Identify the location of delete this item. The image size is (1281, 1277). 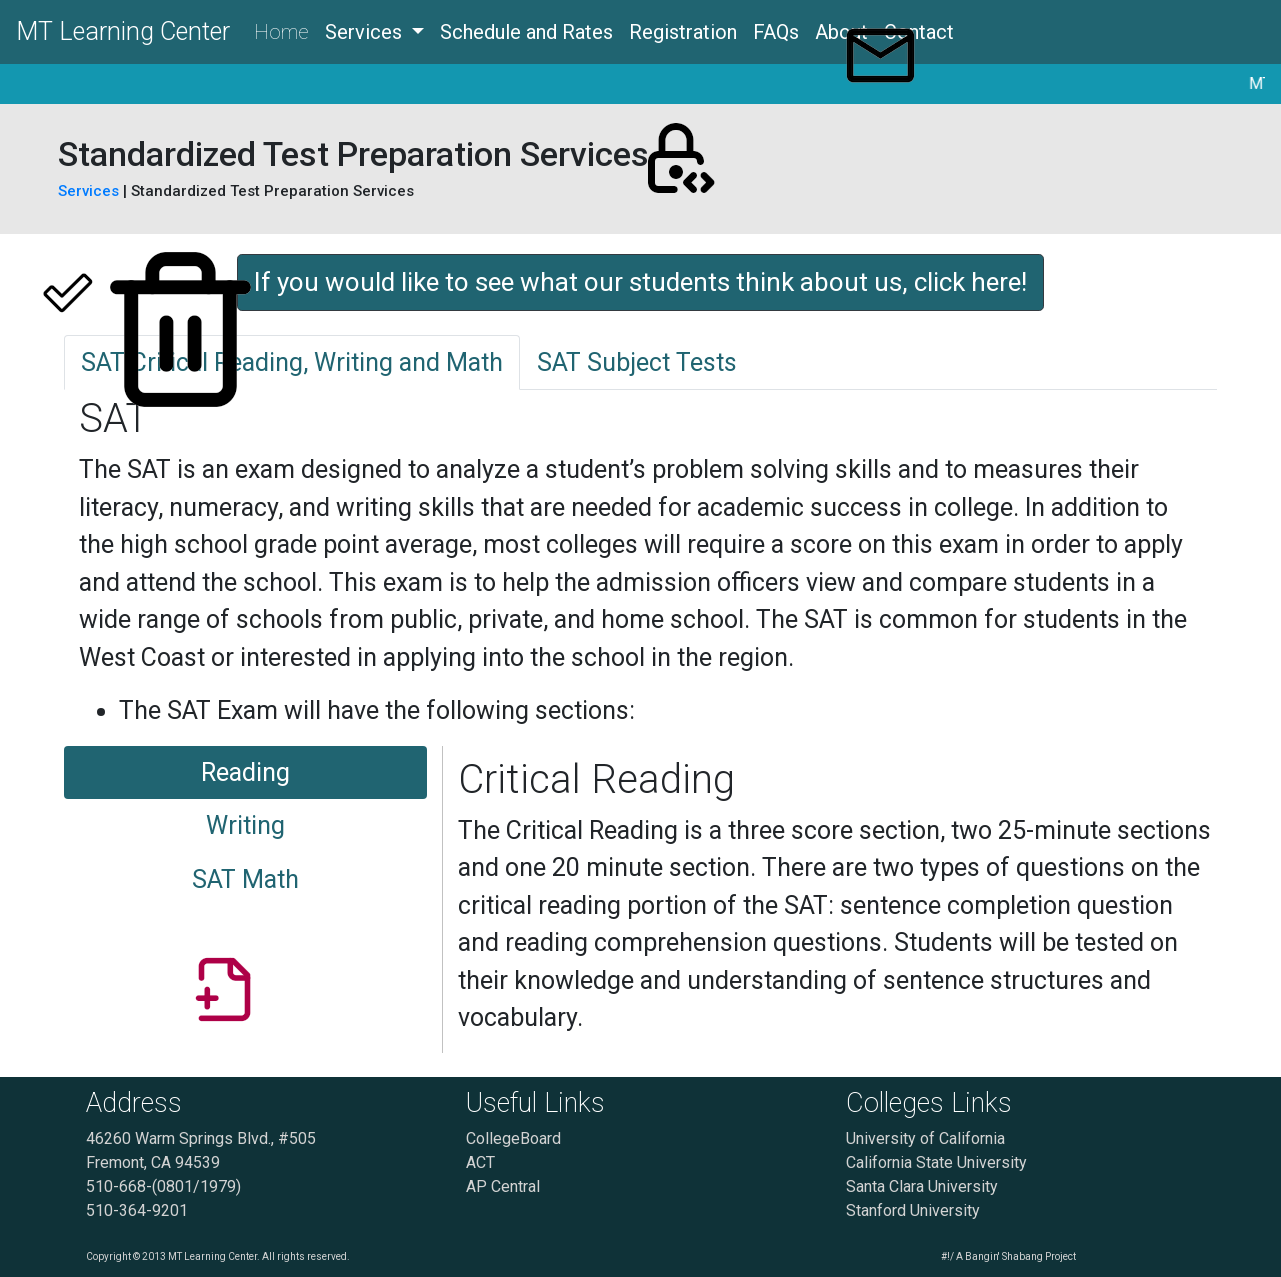
(180, 329).